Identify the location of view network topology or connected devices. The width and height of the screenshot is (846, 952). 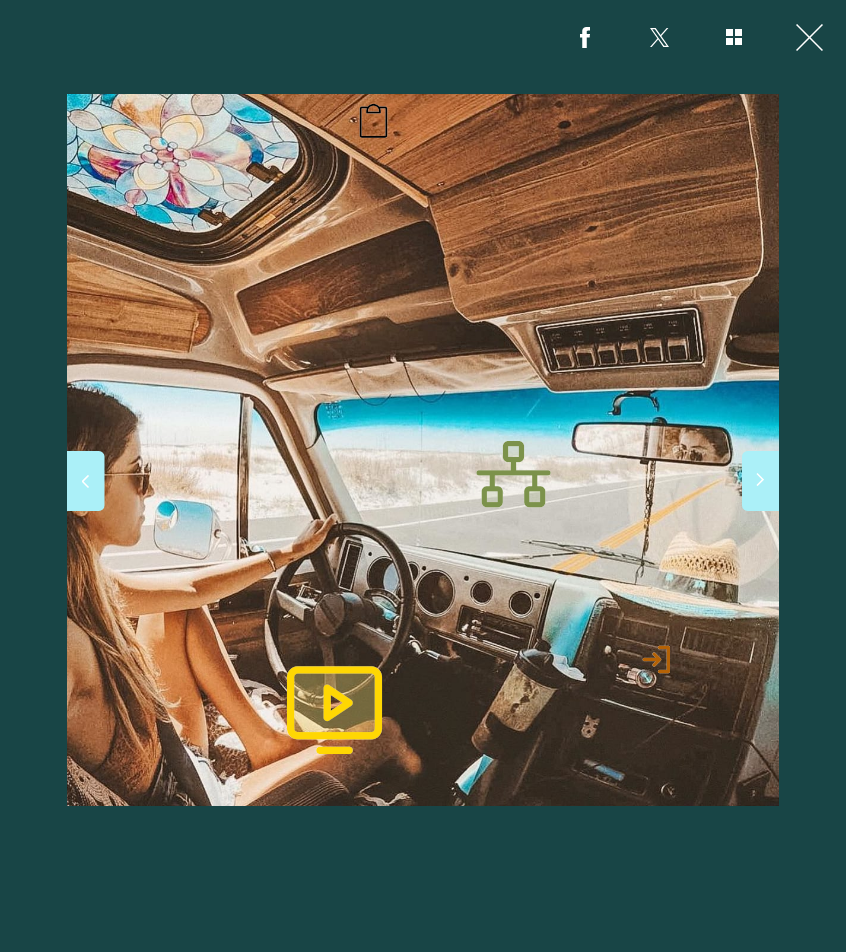
(513, 475).